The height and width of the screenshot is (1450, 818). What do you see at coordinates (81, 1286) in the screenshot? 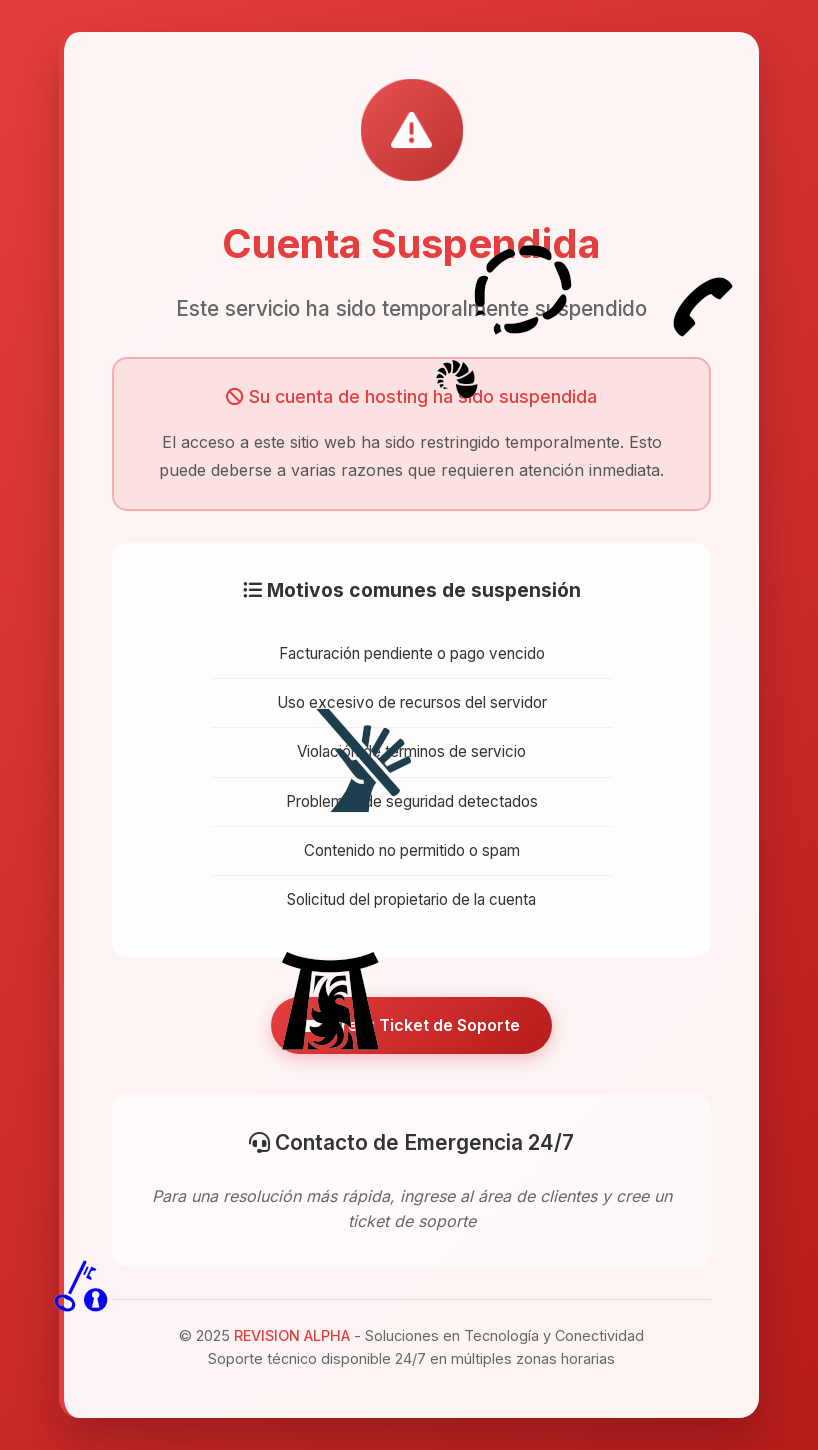
I see `lock or unlock a game item` at bounding box center [81, 1286].